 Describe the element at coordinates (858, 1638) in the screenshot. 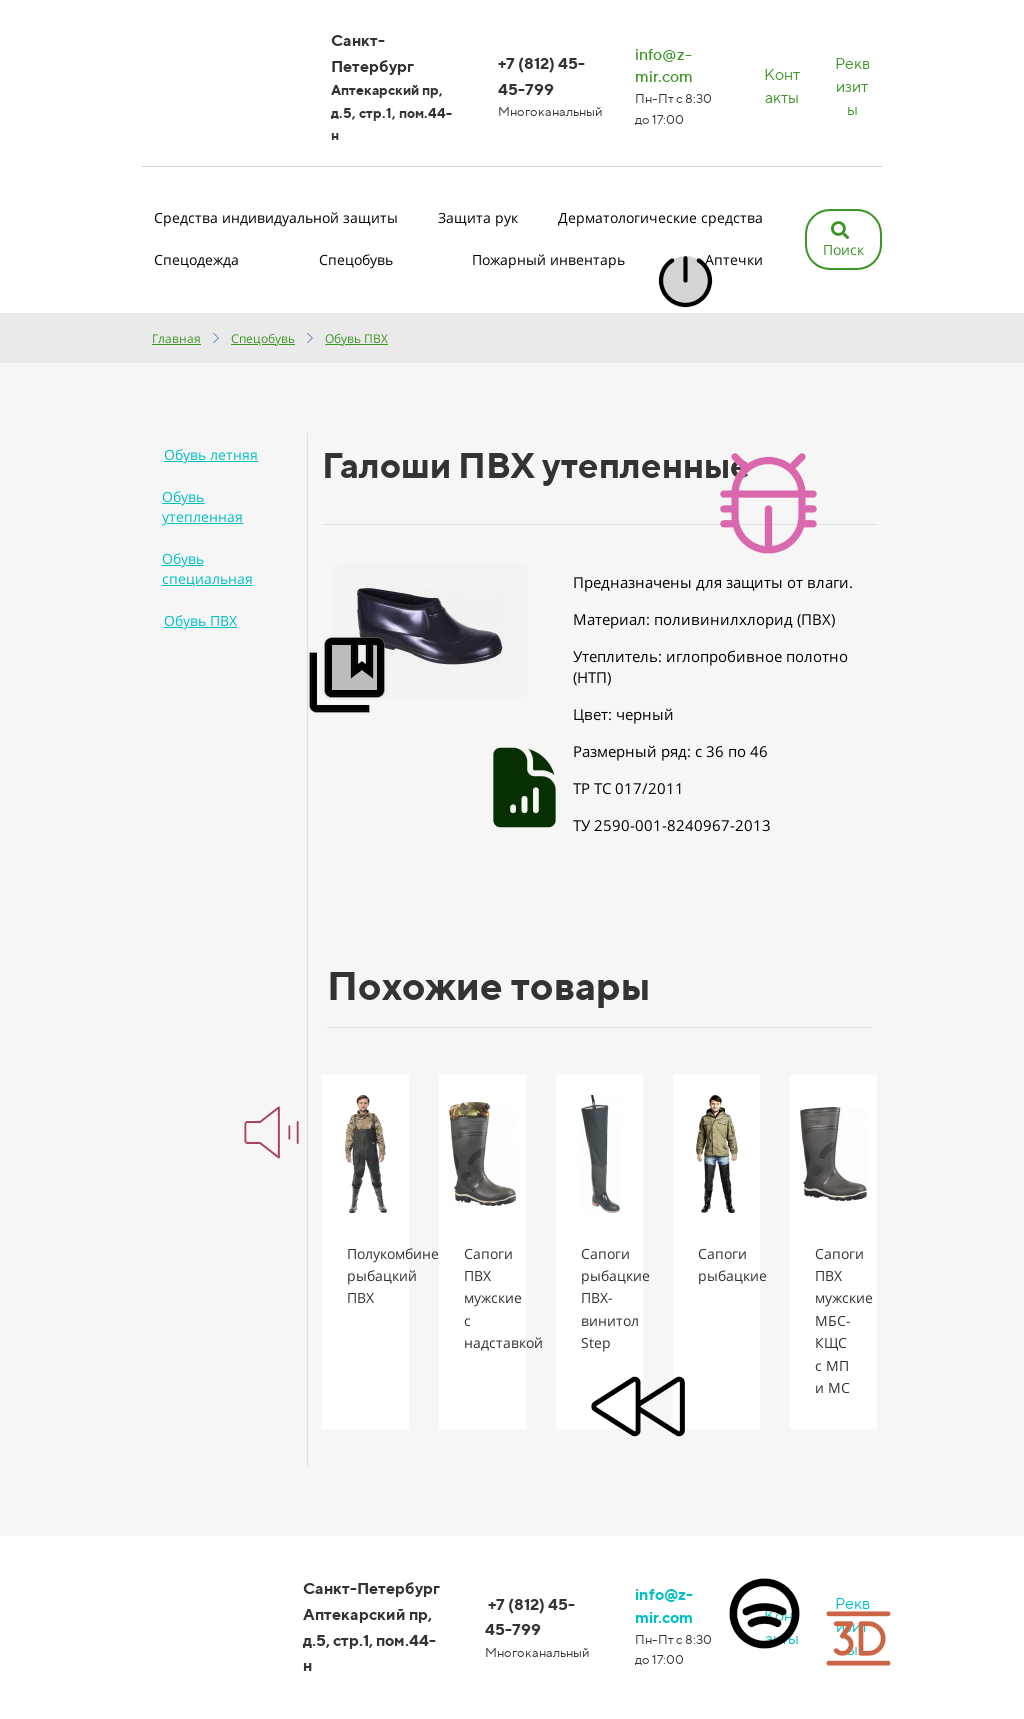

I see `switch to 3D view mode` at that location.